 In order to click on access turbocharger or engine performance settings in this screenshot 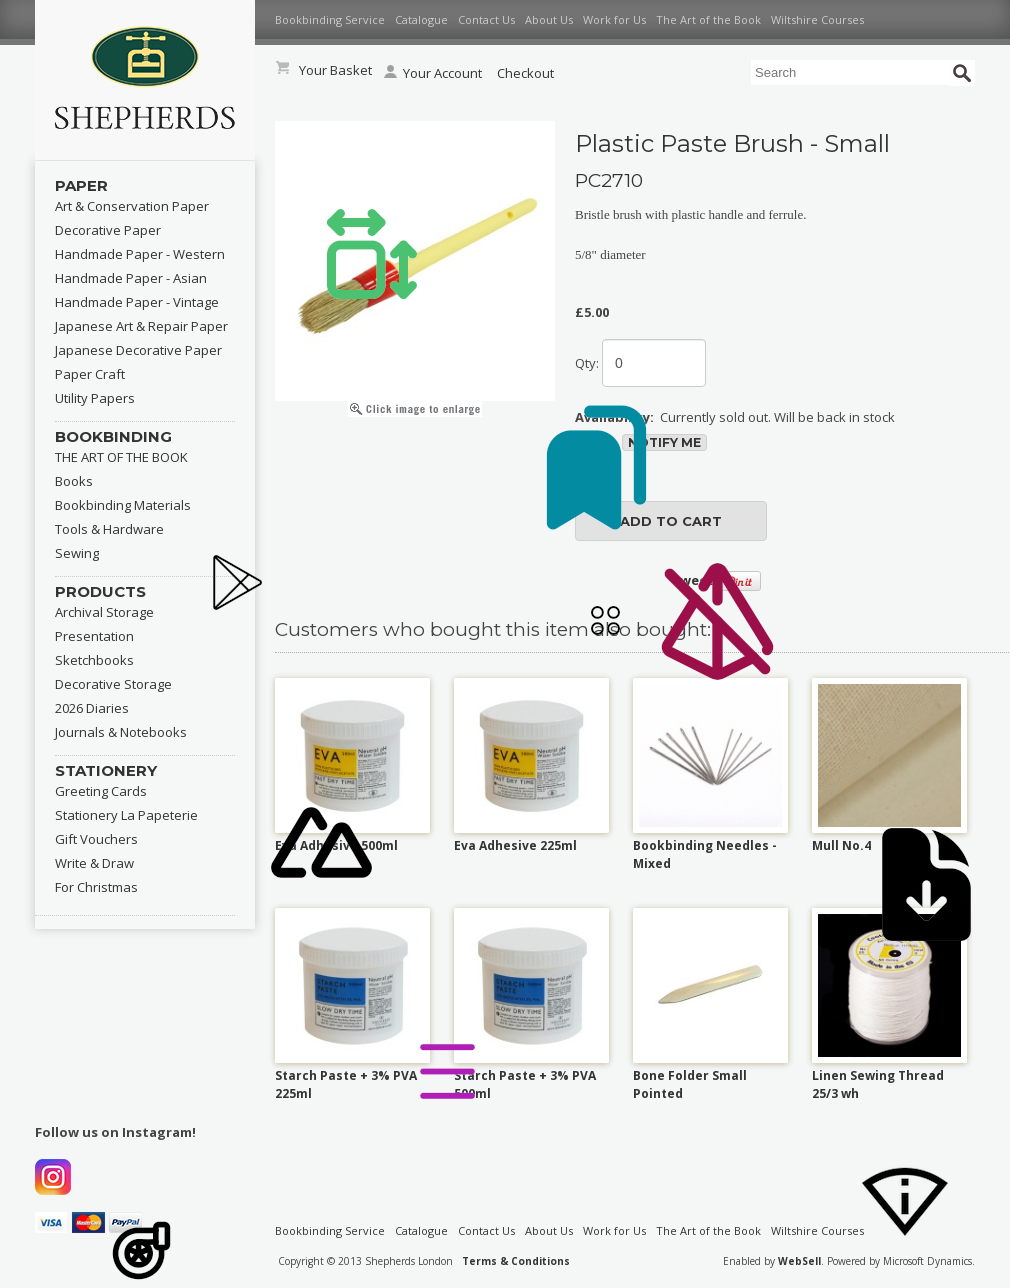, I will do `click(141, 1250)`.